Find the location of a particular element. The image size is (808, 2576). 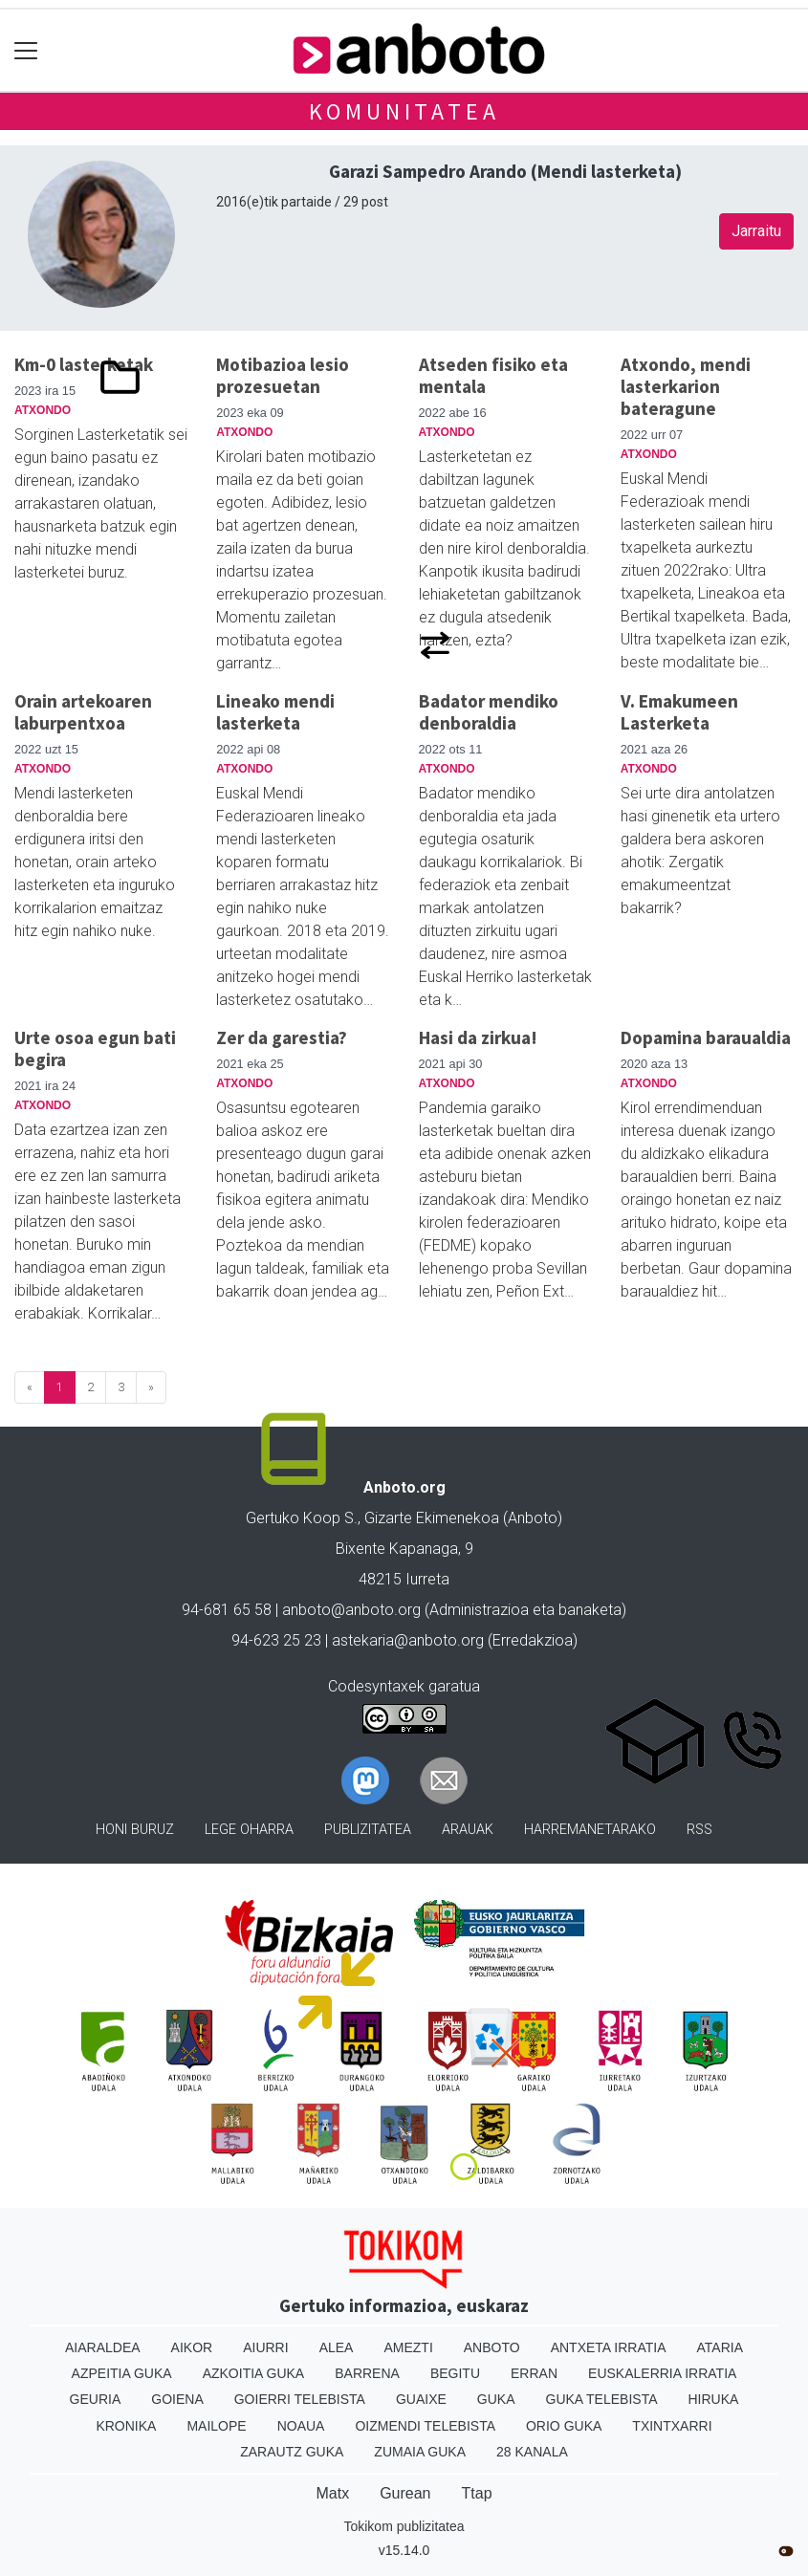

collapse or minimize content is located at coordinates (337, 1991).